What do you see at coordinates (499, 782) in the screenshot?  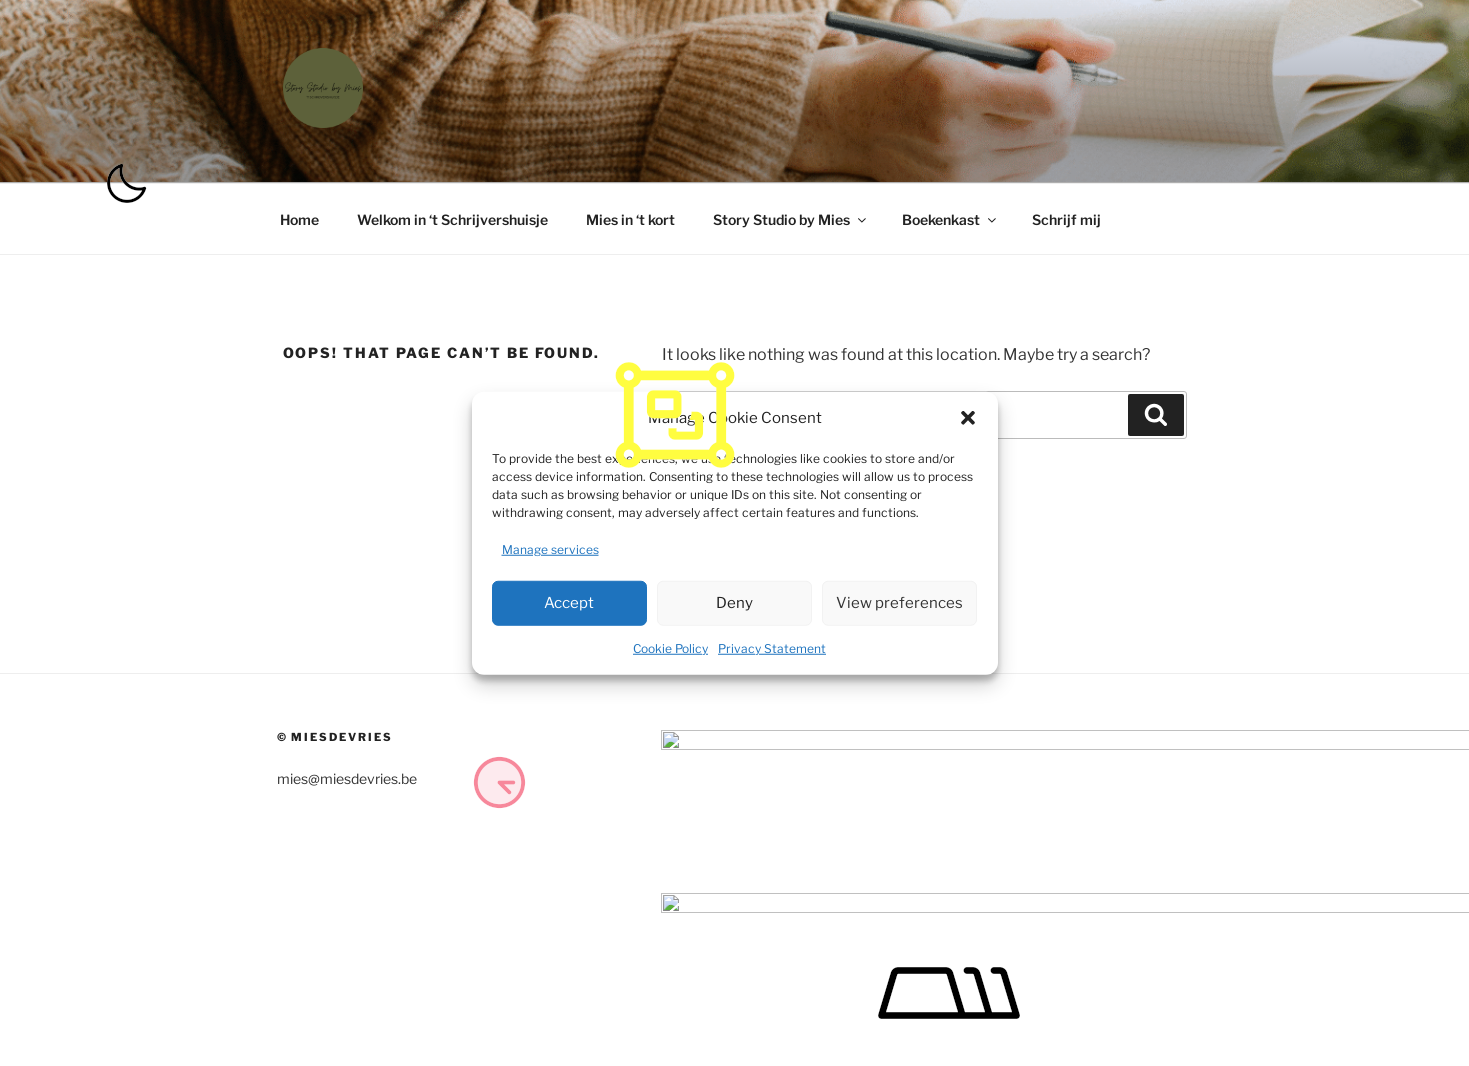 I see `indicates afternoon time or schedule` at bounding box center [499, 782].